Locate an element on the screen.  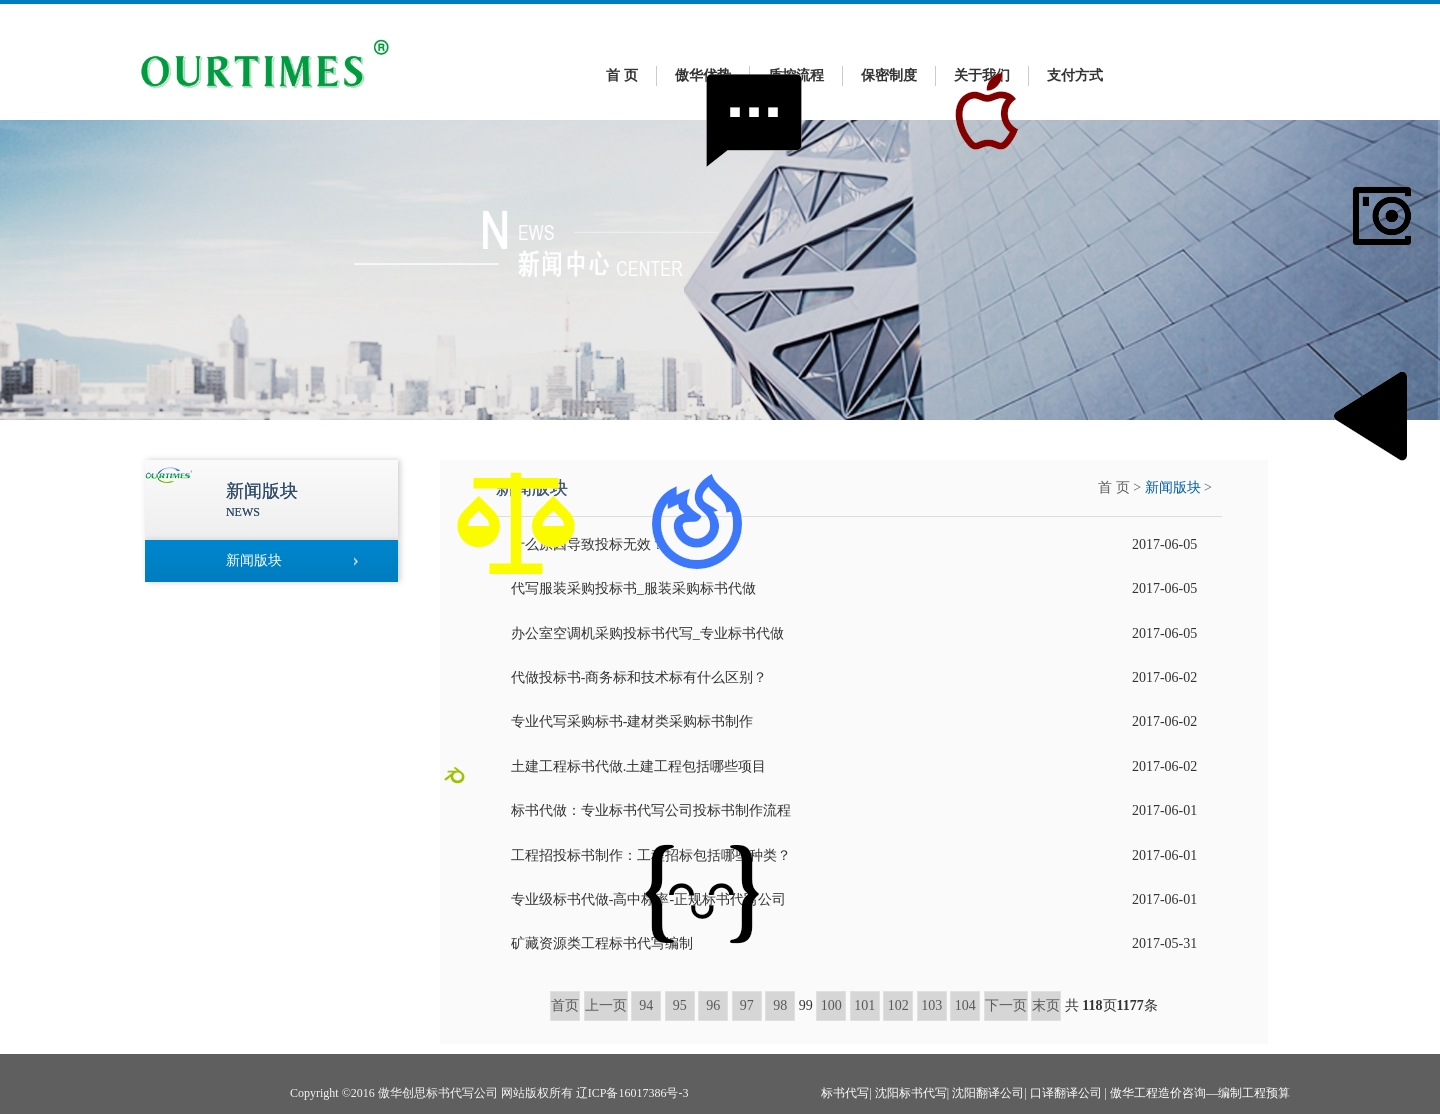
open blender 3D modeling application is located at coordinates (454, 775).